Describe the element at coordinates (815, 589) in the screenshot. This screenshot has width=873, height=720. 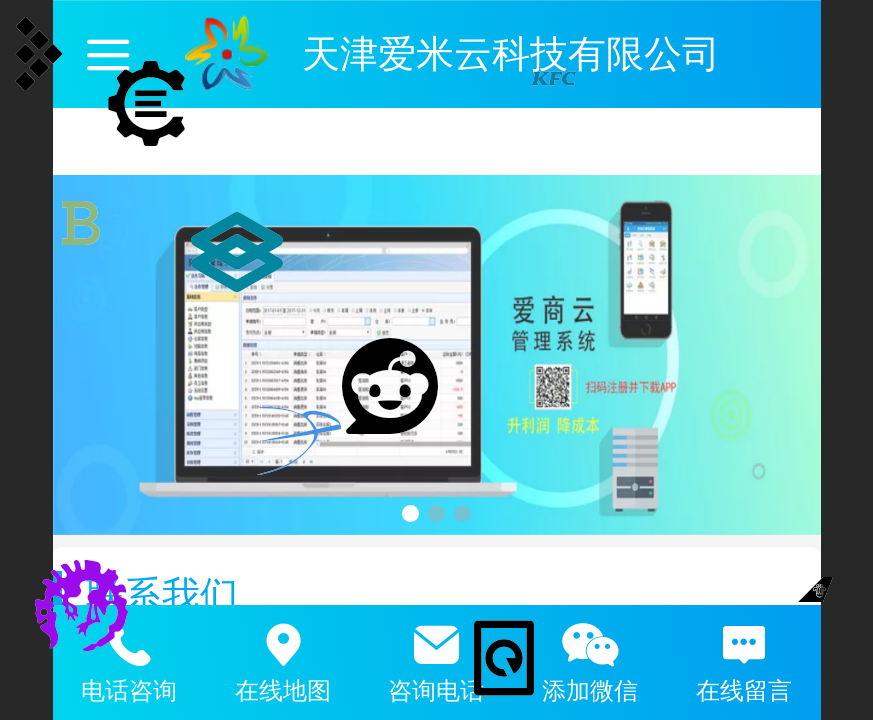
I see `China Southern Airlines logo` at that location.